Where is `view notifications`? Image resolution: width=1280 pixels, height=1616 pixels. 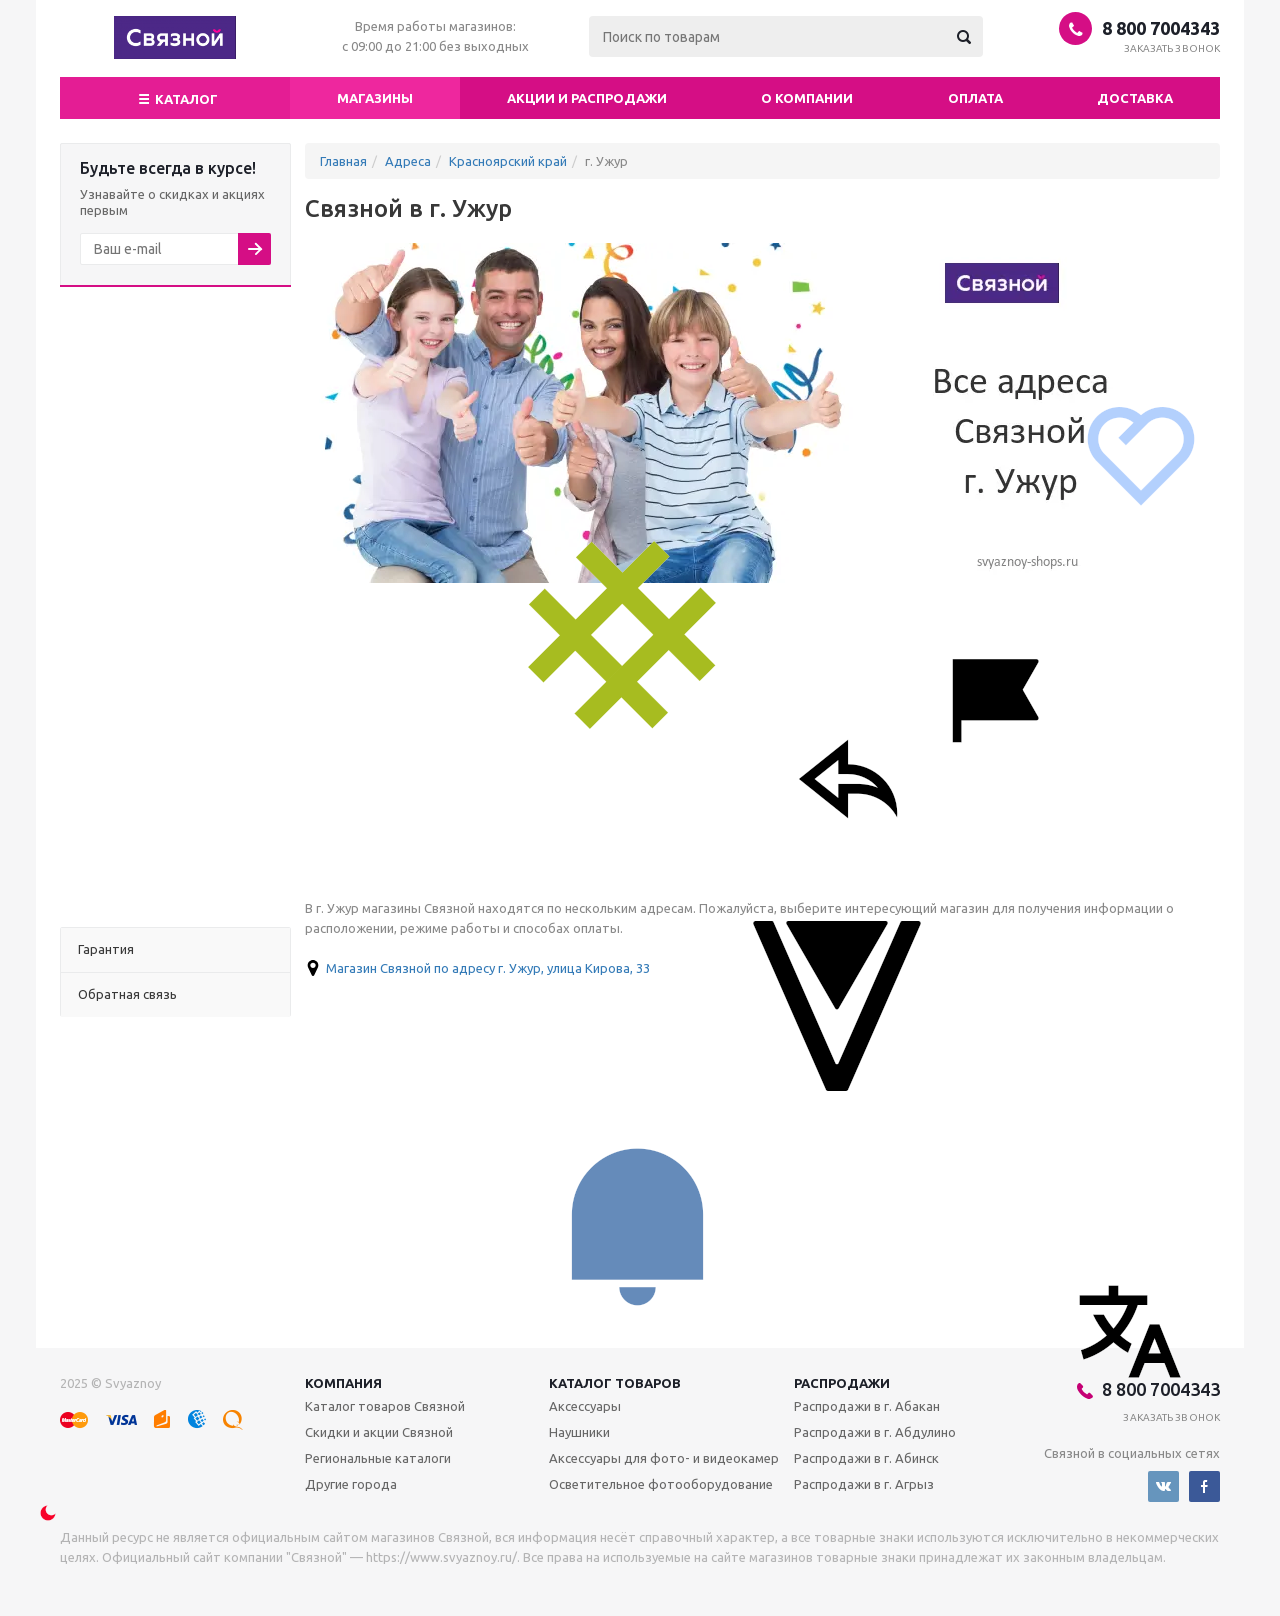
view notifications is located at coordinates (637, 1221).